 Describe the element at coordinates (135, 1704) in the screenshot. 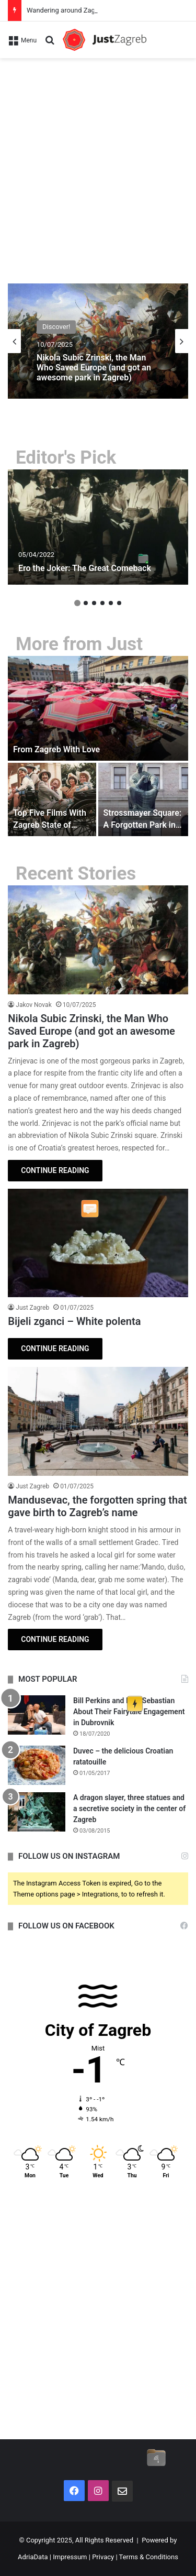

I see `access power management settings` at that location.